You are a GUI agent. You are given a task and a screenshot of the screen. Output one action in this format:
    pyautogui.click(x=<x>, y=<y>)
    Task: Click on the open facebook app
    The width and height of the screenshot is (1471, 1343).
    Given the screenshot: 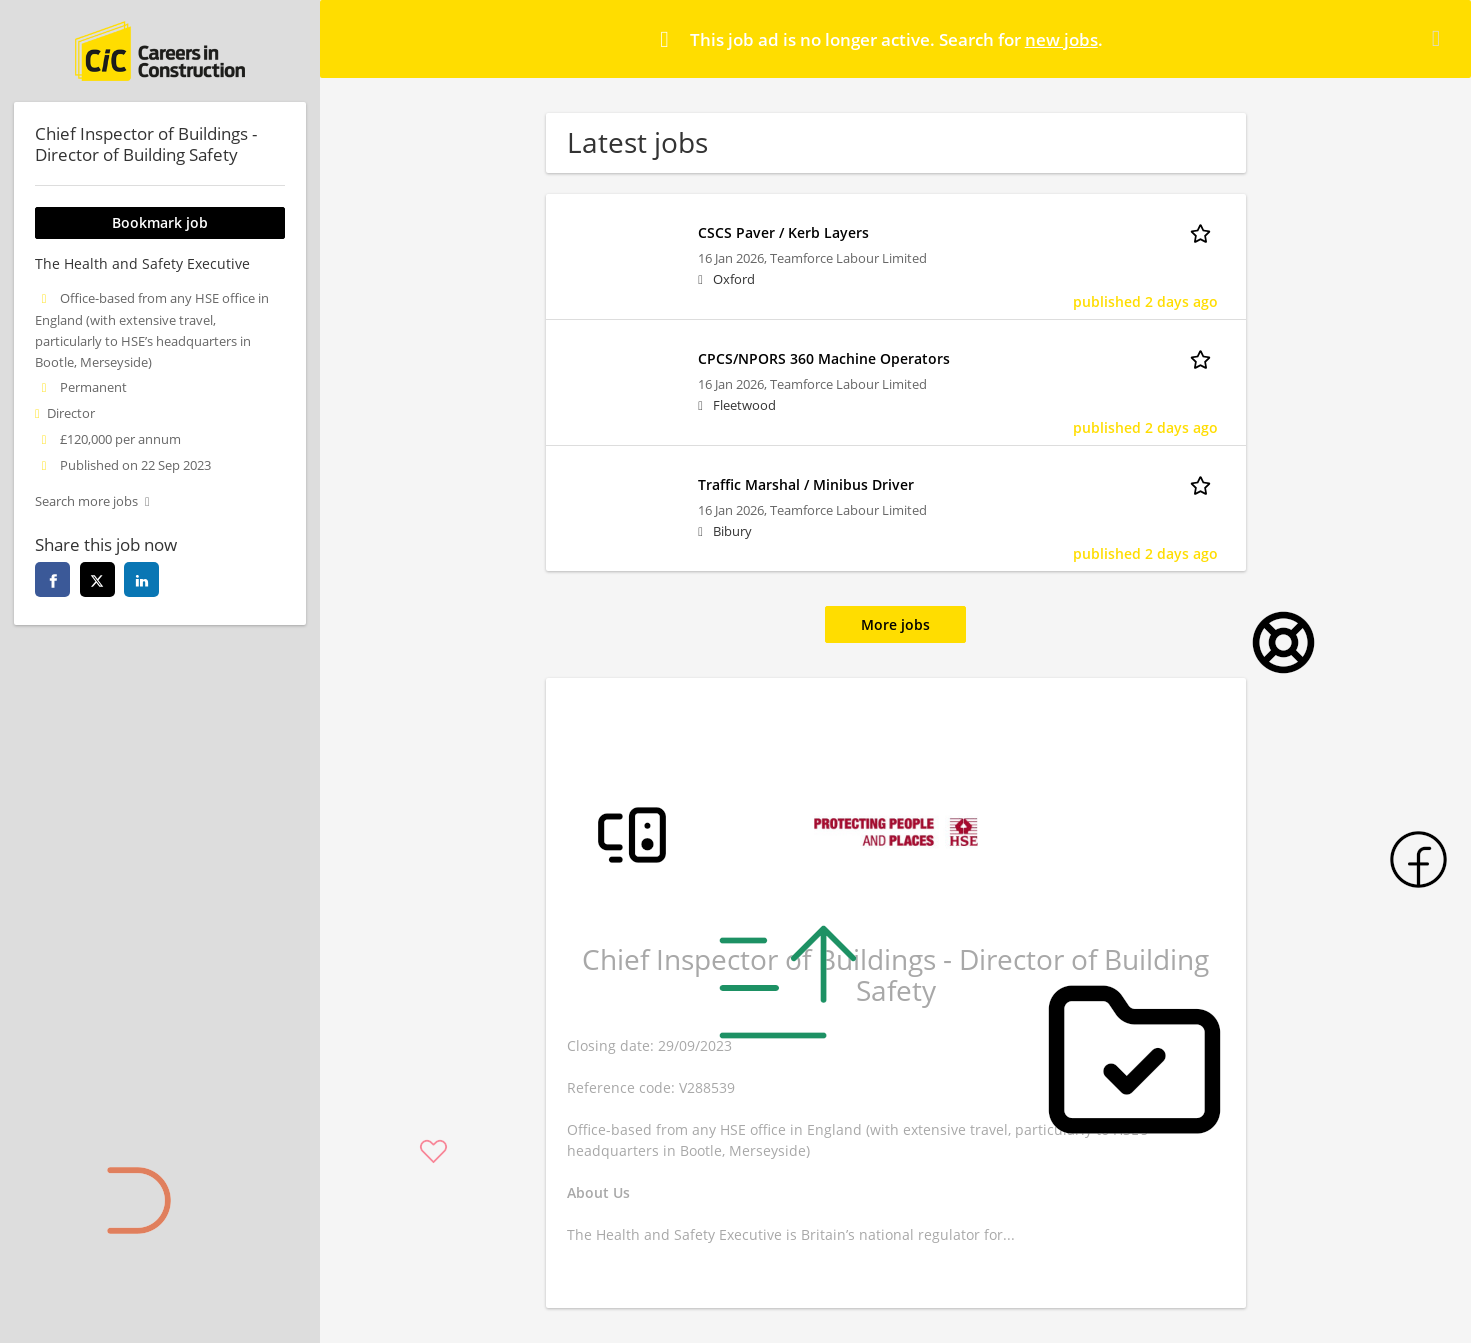 What is the action you would take?
    pyautogui.click(x=1418, y=859)
    